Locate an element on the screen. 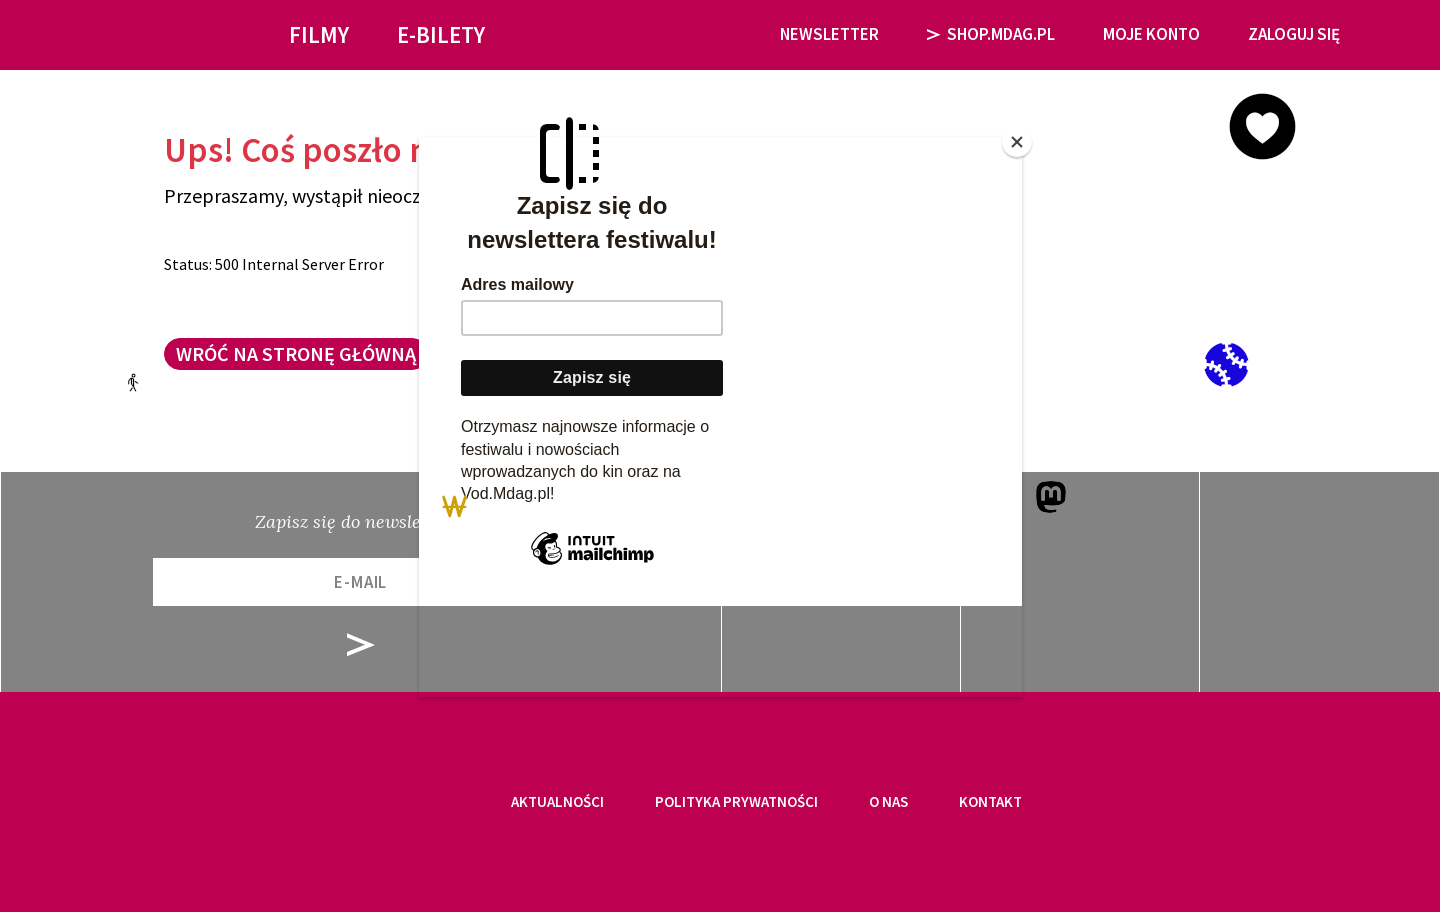 Image resolution: width=1440 pixels, height=912 pixels. flip image horizontally is located at coordinates (569, 153).